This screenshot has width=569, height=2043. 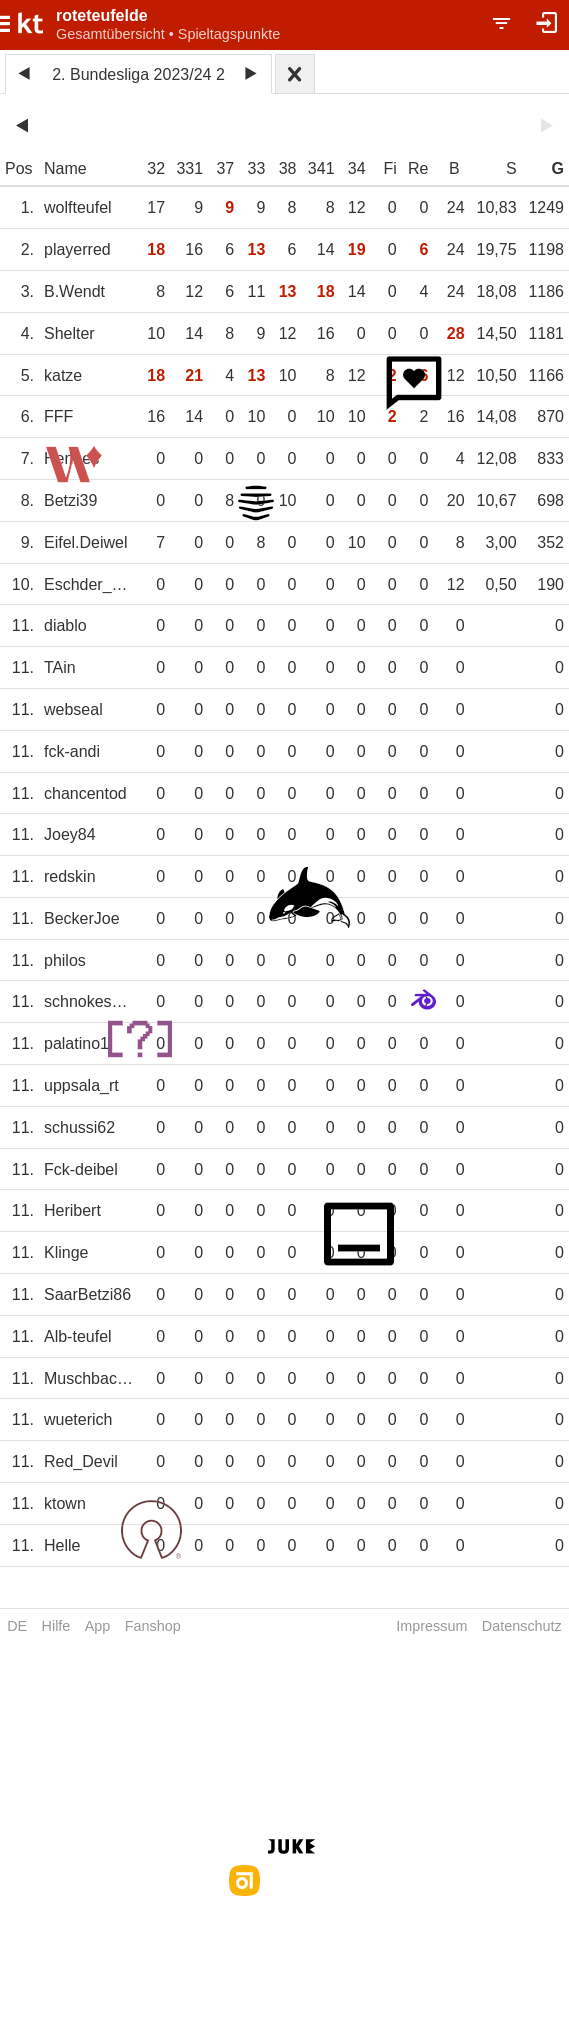 I want to click on open the Wish shopping app, so click(x=74, y=464).